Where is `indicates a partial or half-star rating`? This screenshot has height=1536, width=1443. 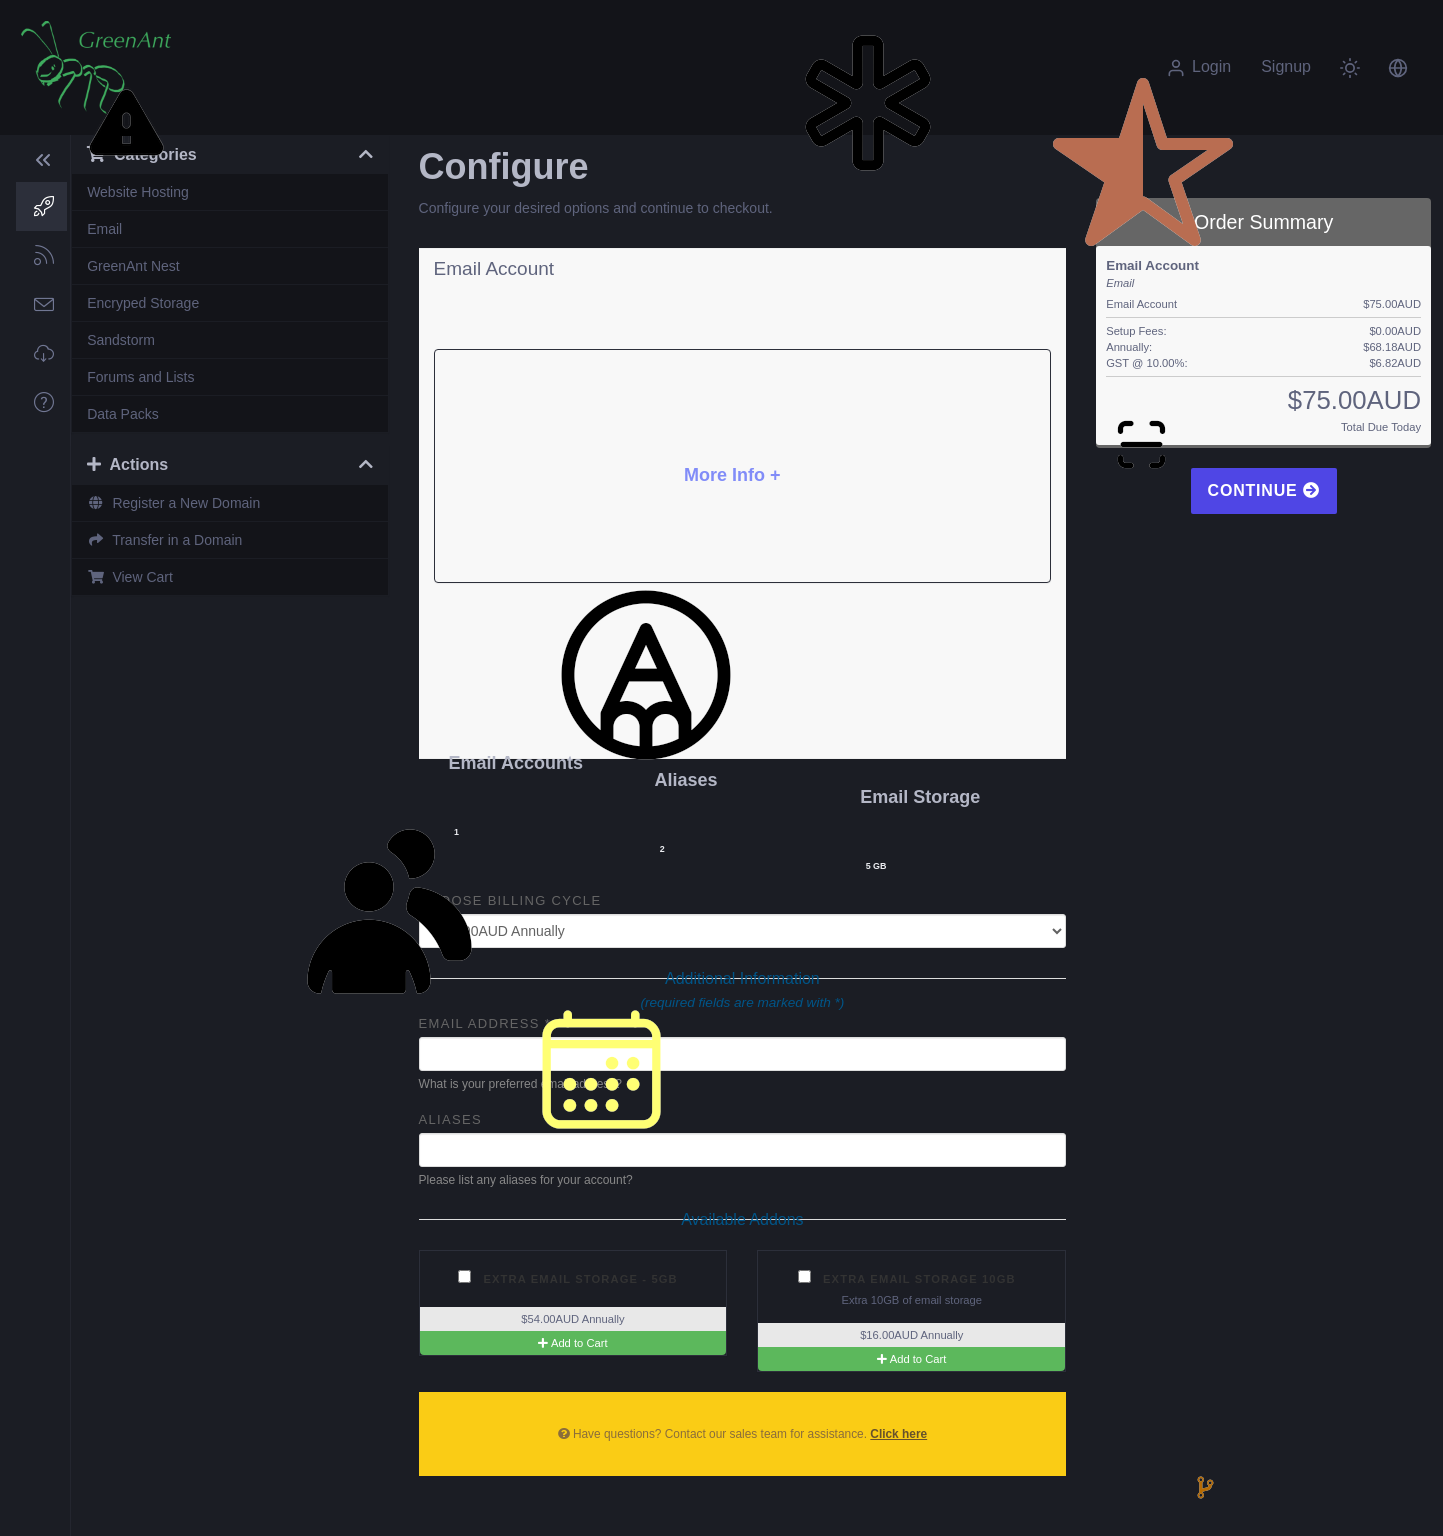
indicates a partial or half-star rating is located at coordinates (1143, 162).